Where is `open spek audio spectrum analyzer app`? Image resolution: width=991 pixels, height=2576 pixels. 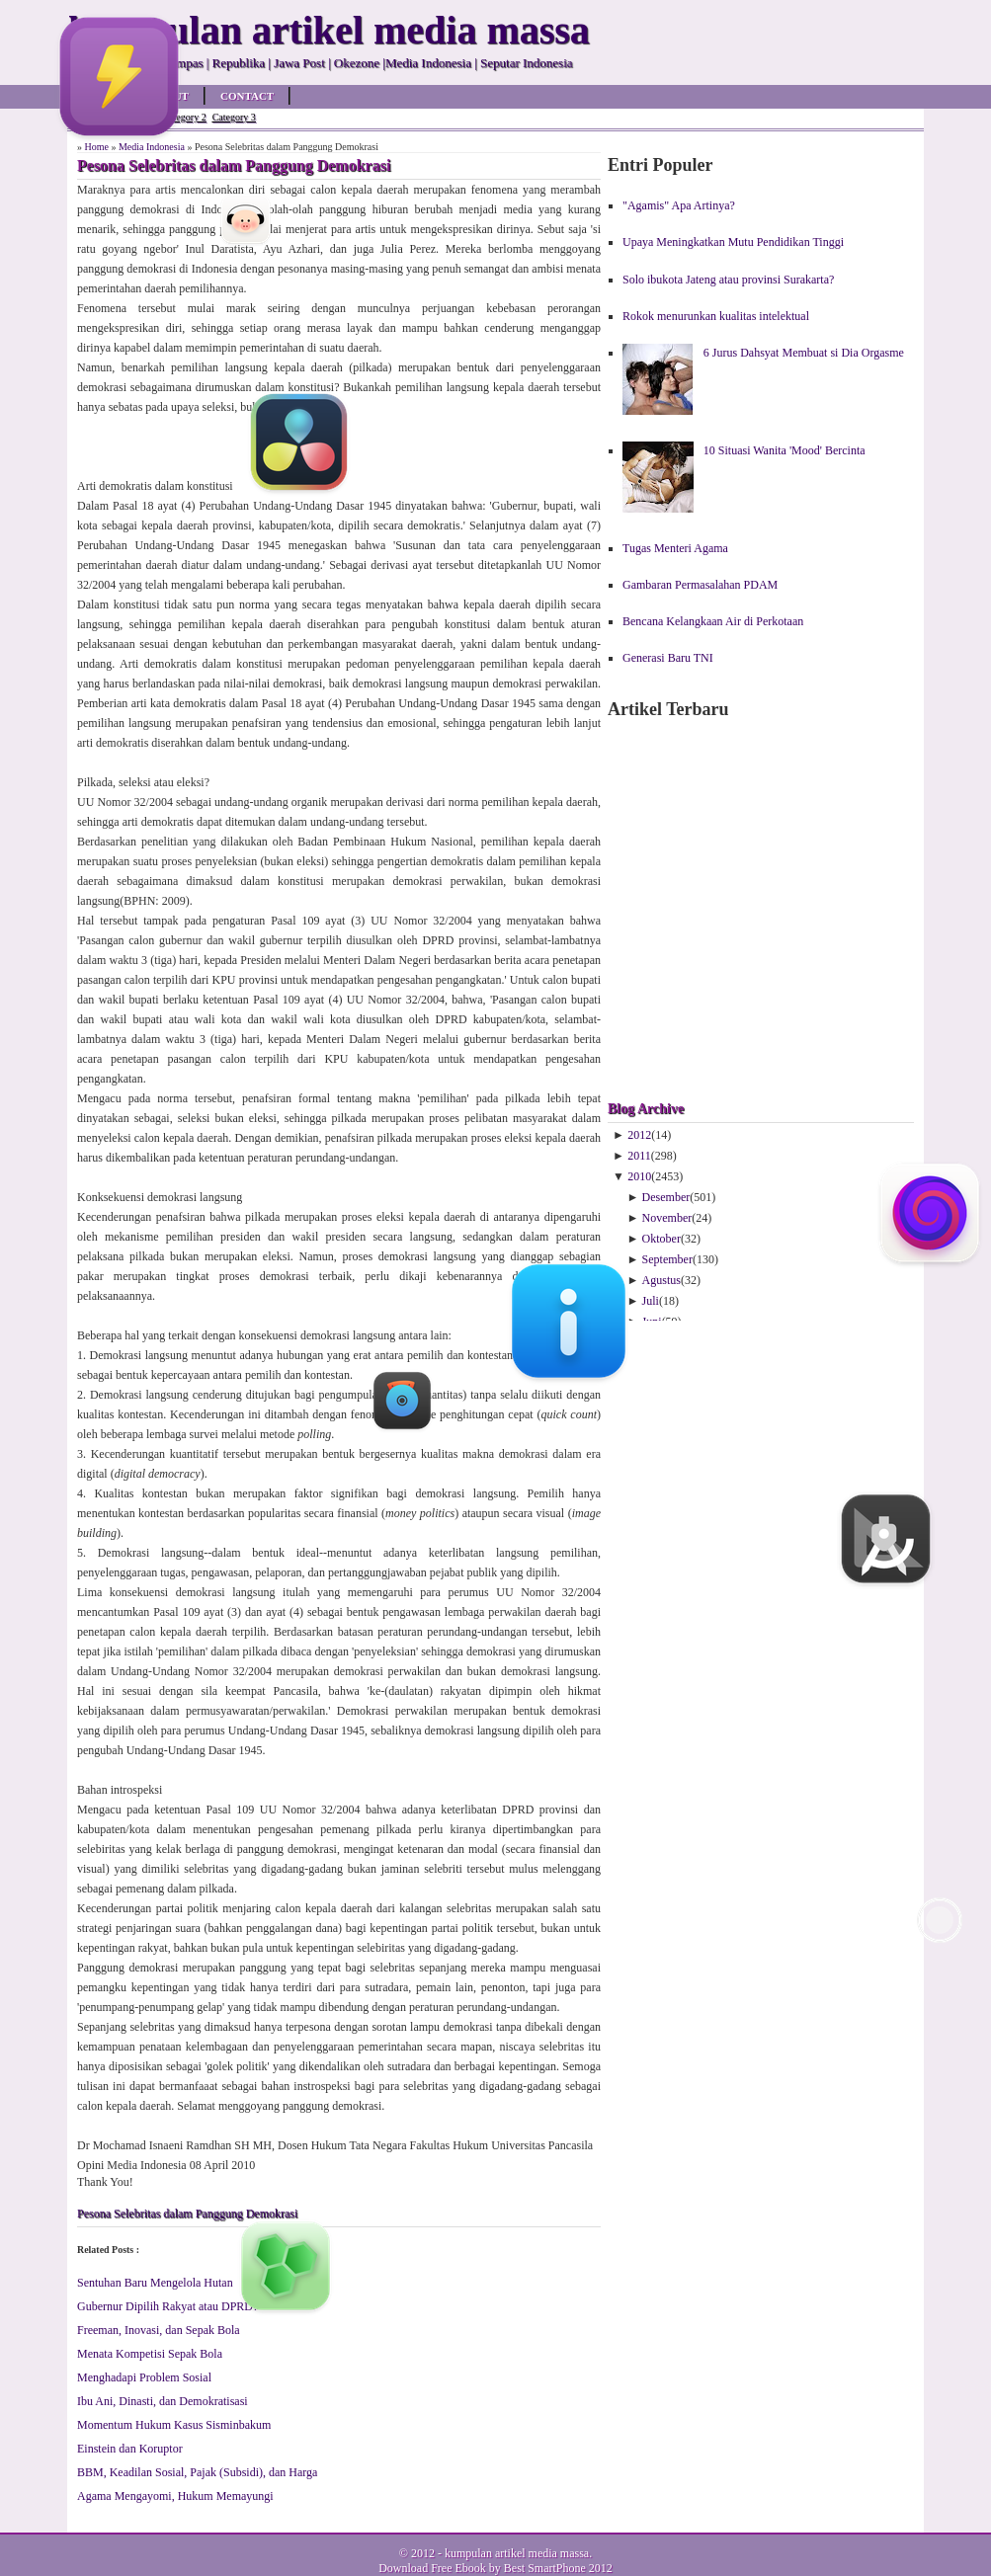
open spek audio spectrum analyzer app is located at coordinates (245, 218).